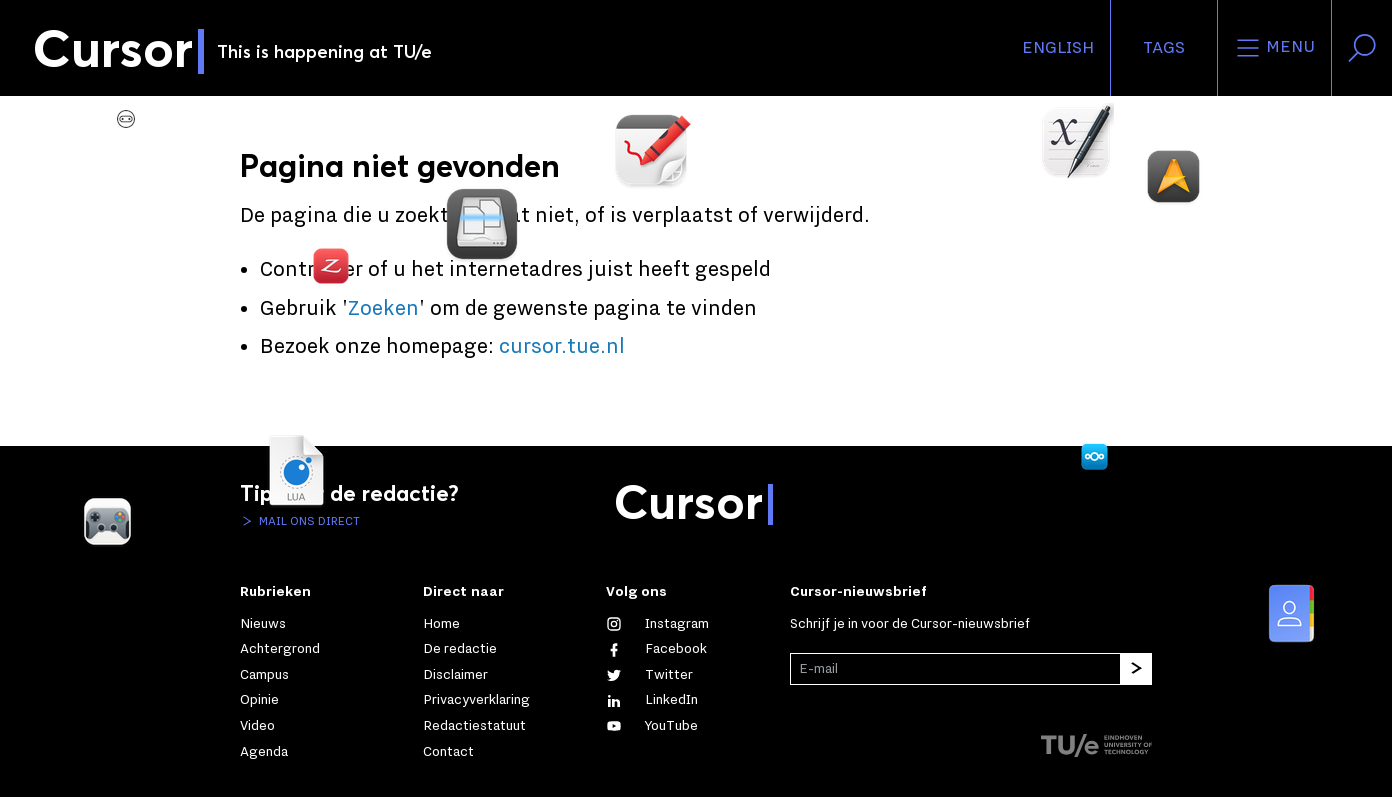 This screenshot has width=1392, height=797. What do you see at coordinates (1291, 613) in the screenshot?
I see `open the contacts app` at bounding box center [1291, 613].